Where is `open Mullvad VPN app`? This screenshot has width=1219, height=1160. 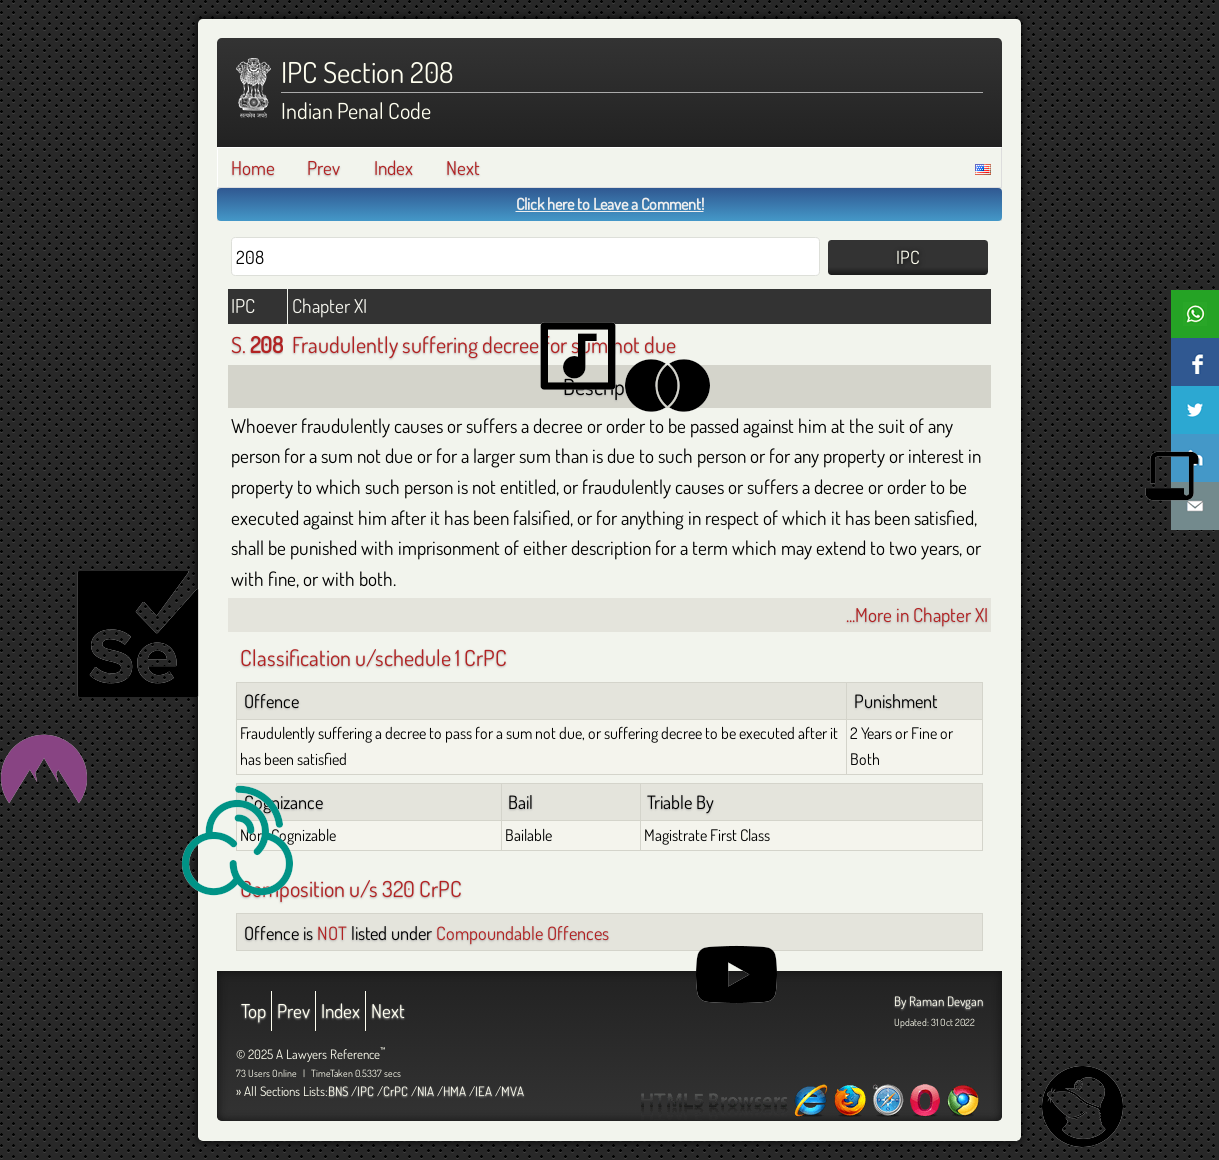 open Mullvad VPN app is located at coordinates (1082, 1106).